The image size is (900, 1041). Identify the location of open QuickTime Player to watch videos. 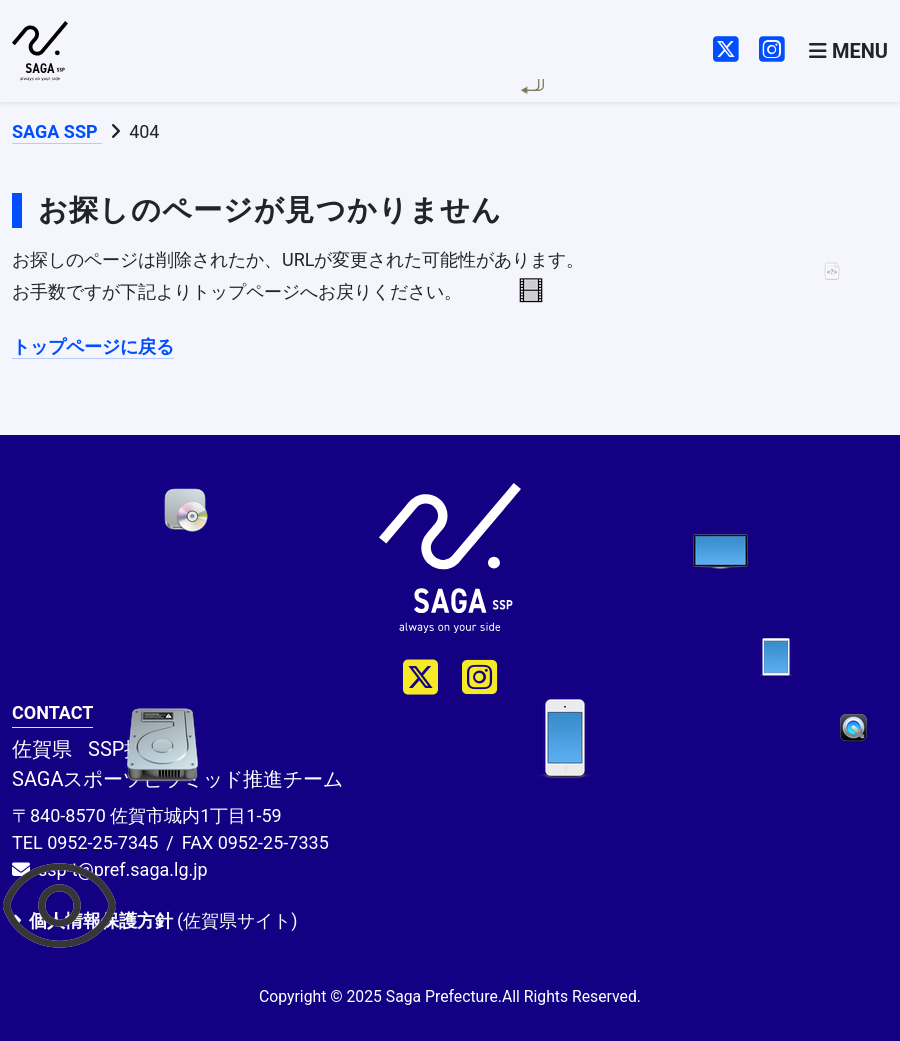
(853, 727).